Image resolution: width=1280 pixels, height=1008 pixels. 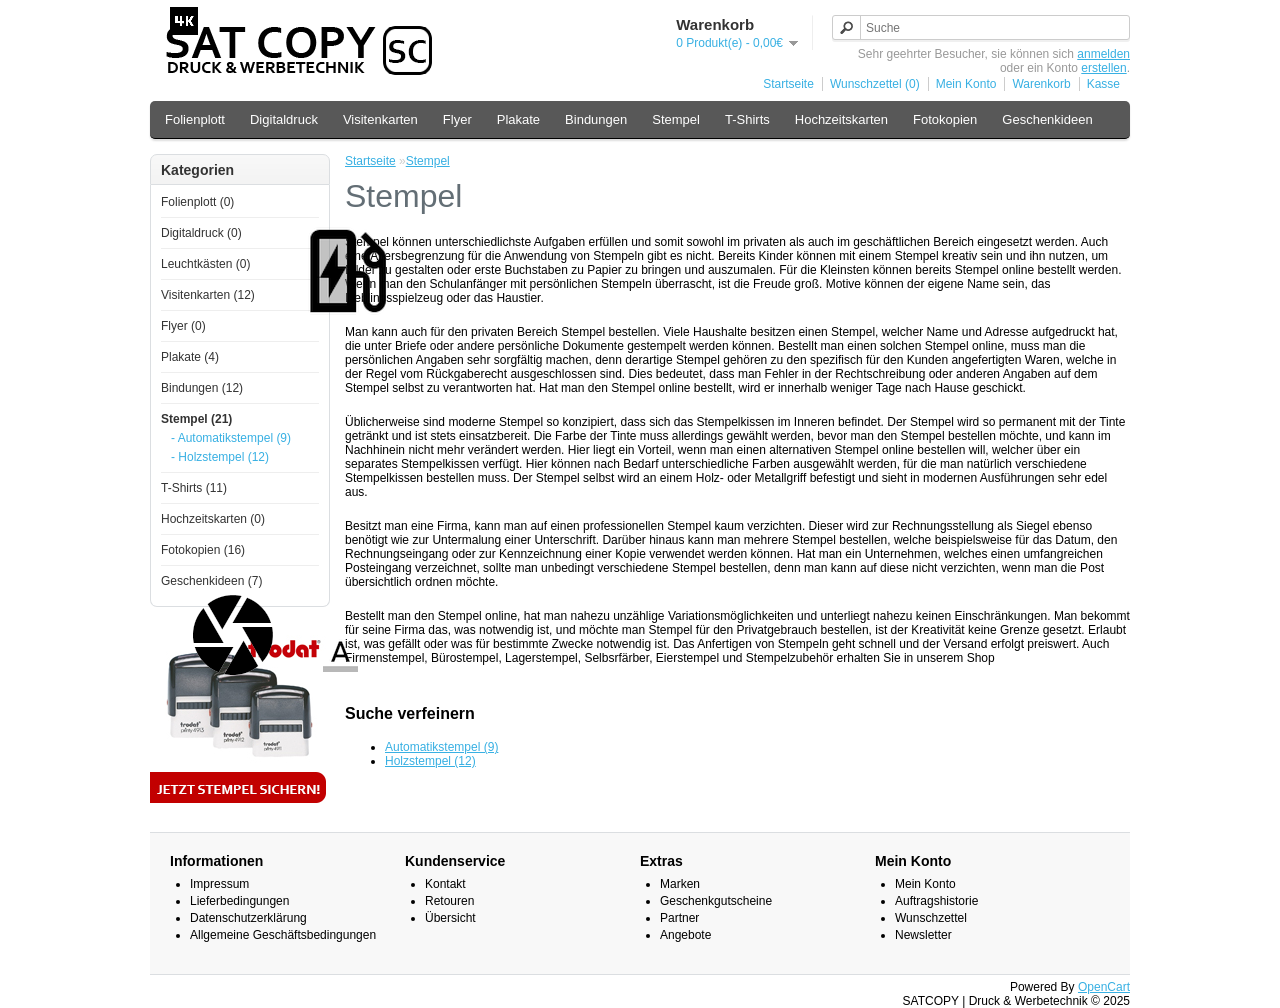 I want to click on find nearby electric vehicle charging stations, so click(x=347, y=271).